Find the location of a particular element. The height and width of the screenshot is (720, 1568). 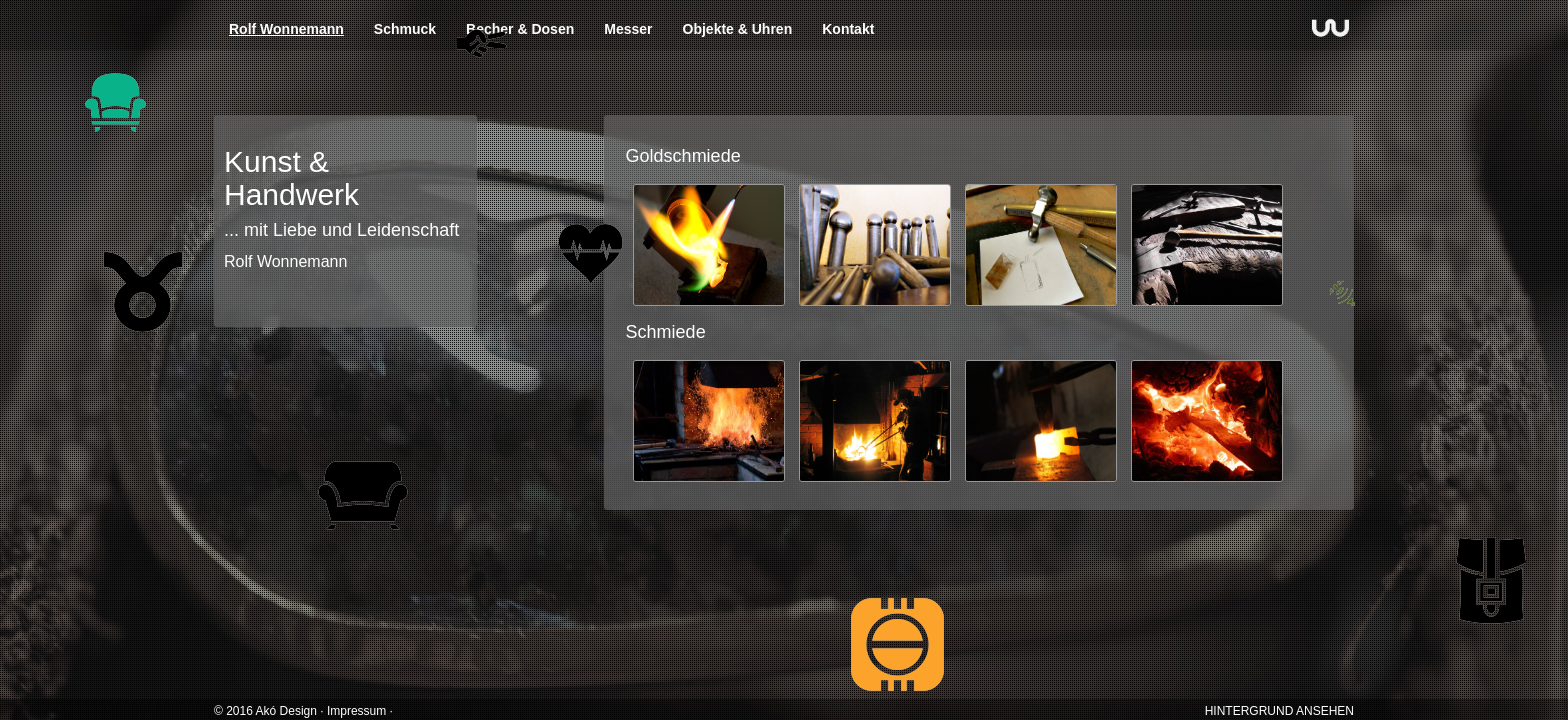

taurus zodiac sign indicator is located at coordinates (143, 292).